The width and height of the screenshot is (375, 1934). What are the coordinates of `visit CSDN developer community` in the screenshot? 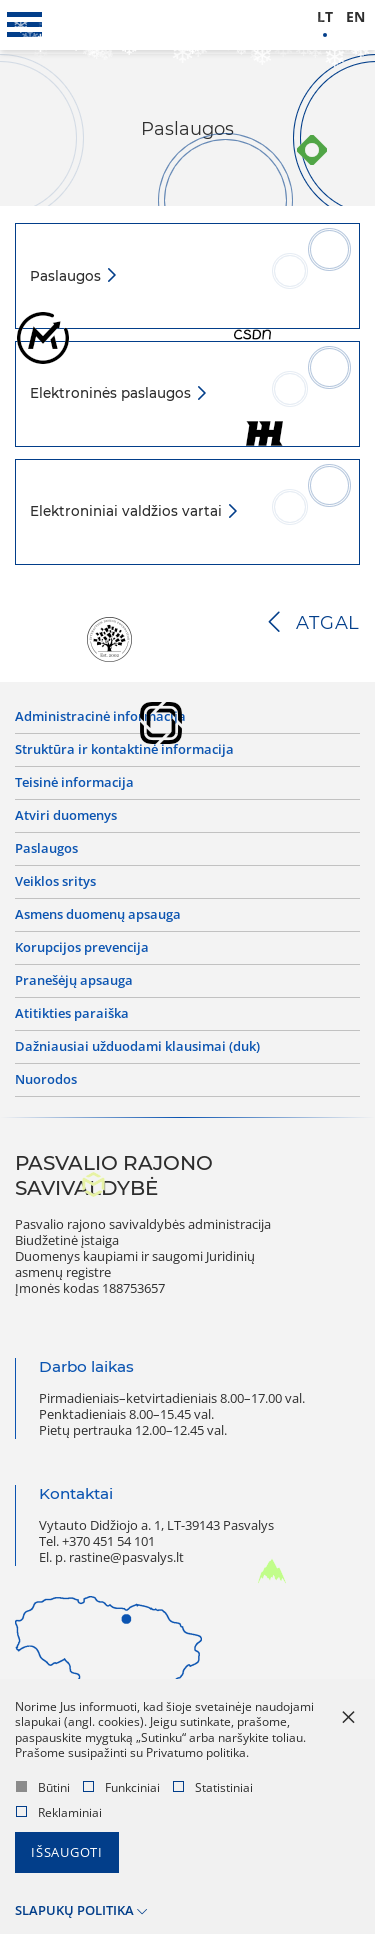 It's located at (252, 334).